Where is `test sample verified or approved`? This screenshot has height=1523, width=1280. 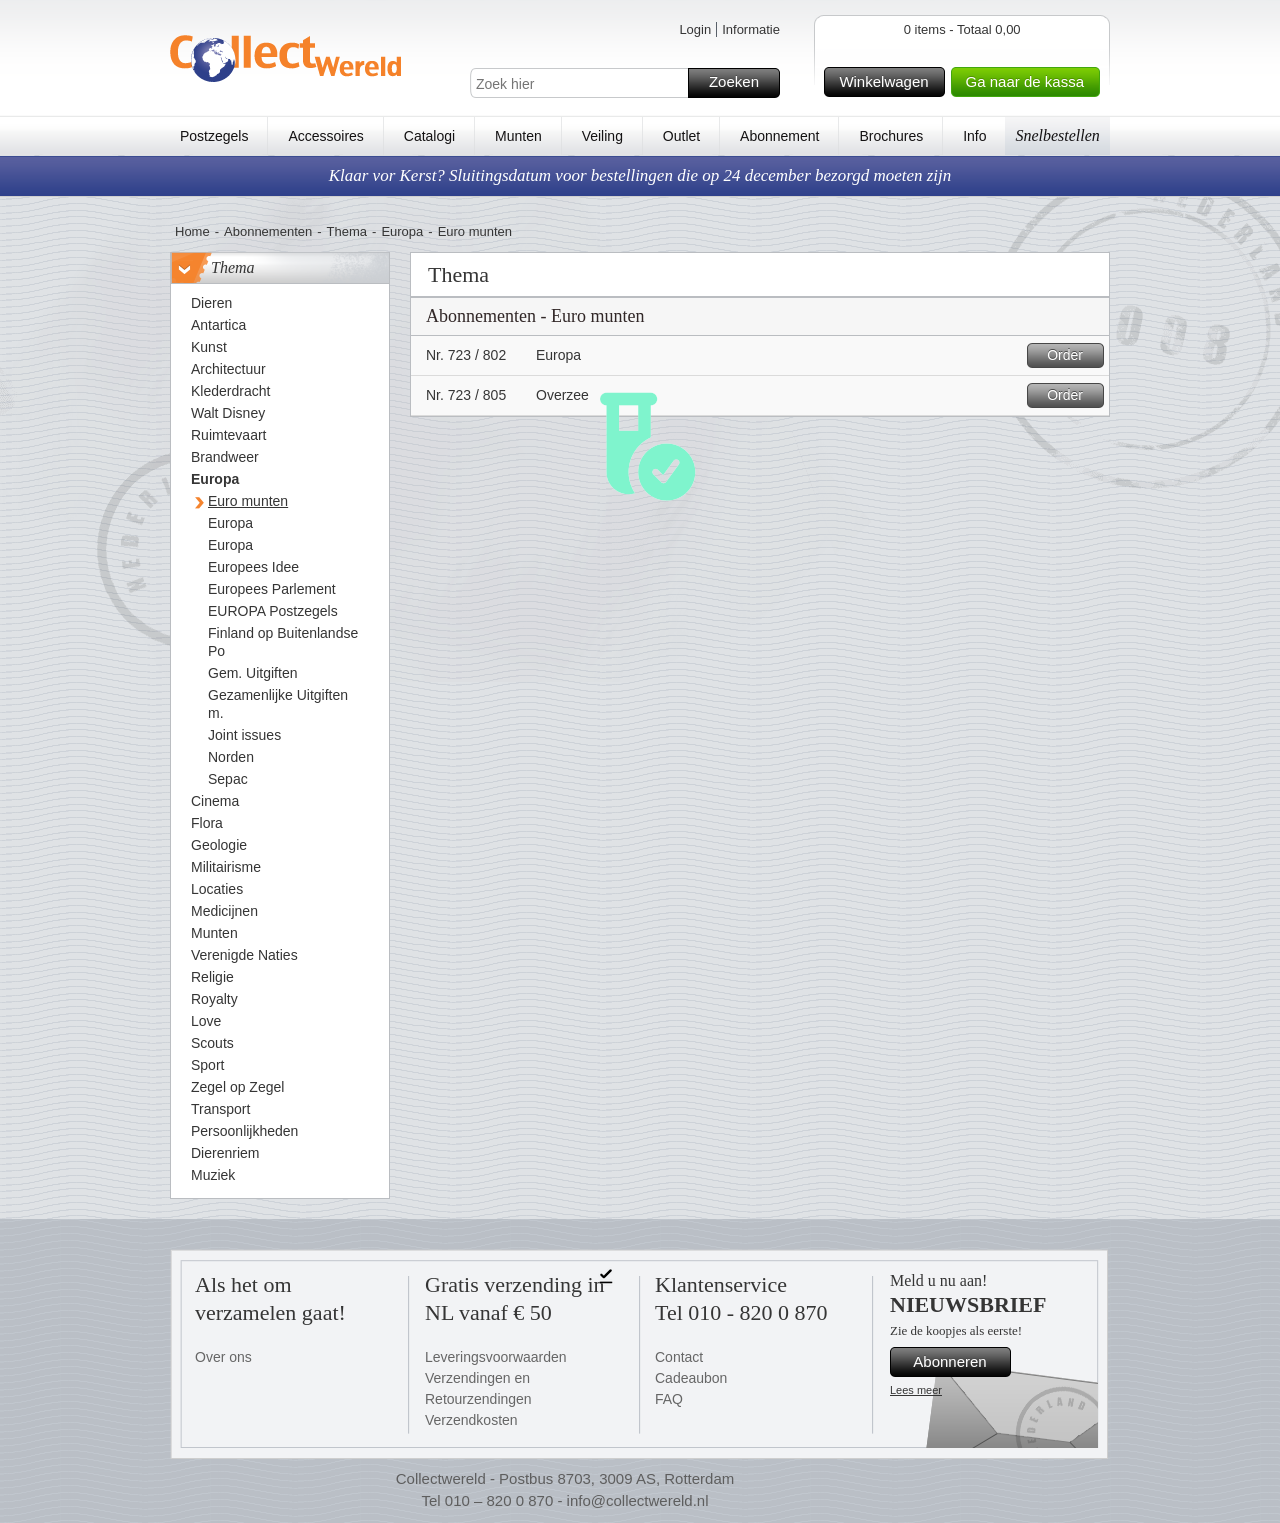
test sample verified or approved is located at coordinates (644, 443).